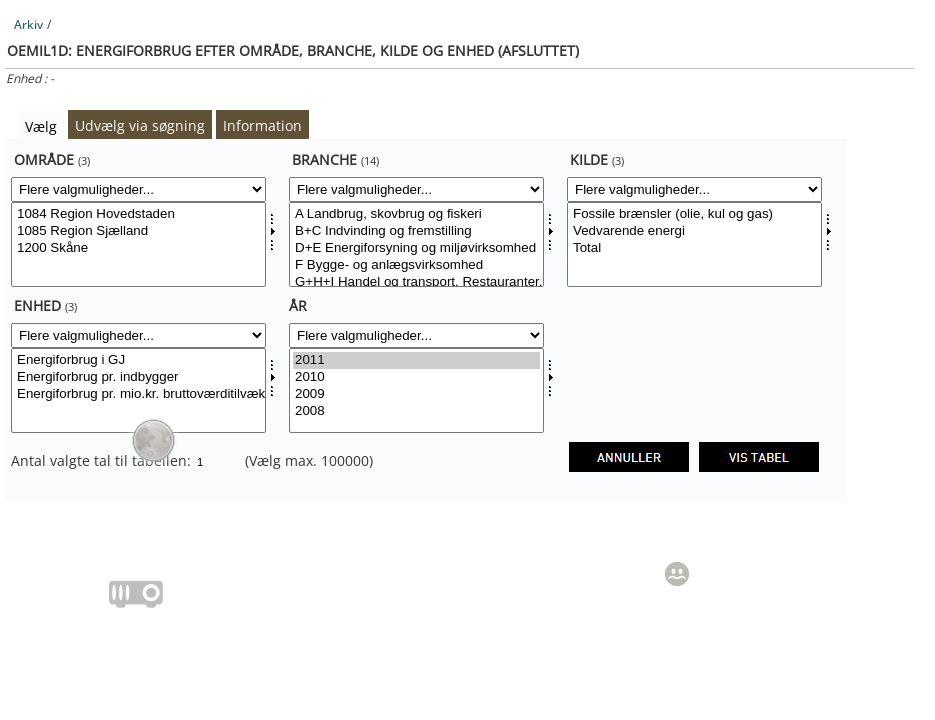  Describe the element at coordinates (677, 574) in the screenshot. I see `indicates a warning or concerning status` at that location.